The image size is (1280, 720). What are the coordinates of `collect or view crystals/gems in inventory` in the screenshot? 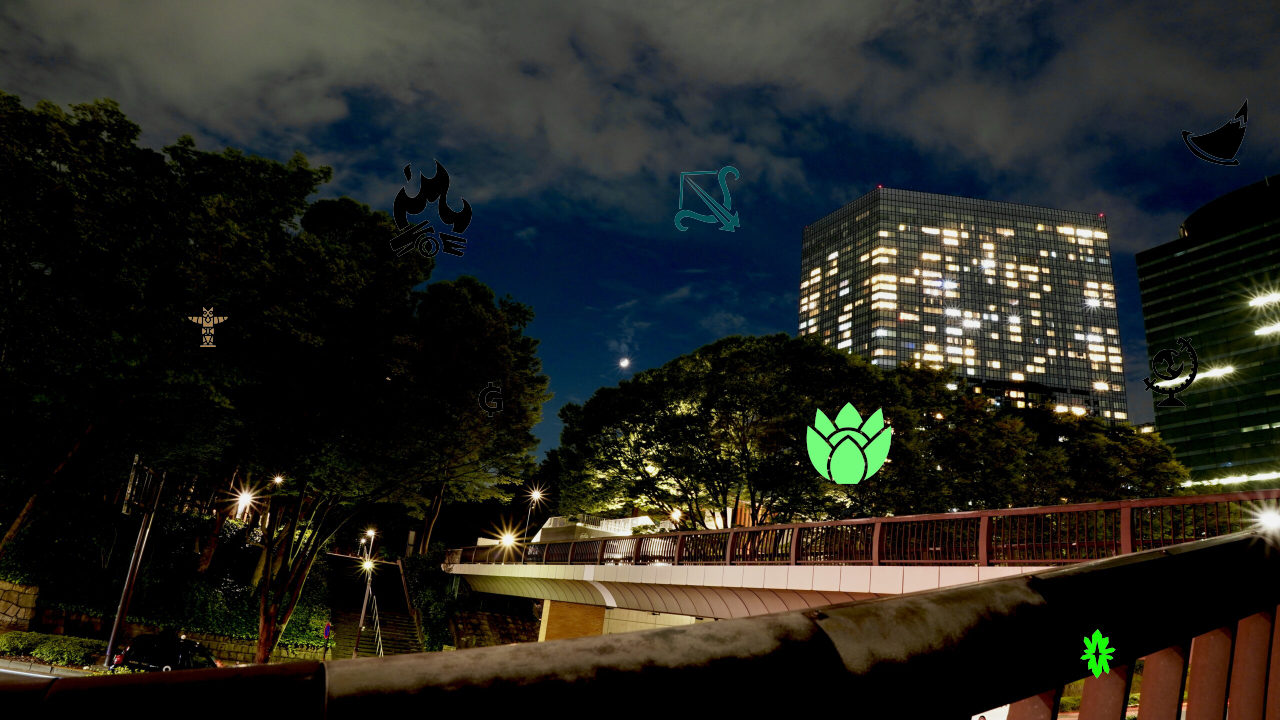 It's located at (1097, 654).